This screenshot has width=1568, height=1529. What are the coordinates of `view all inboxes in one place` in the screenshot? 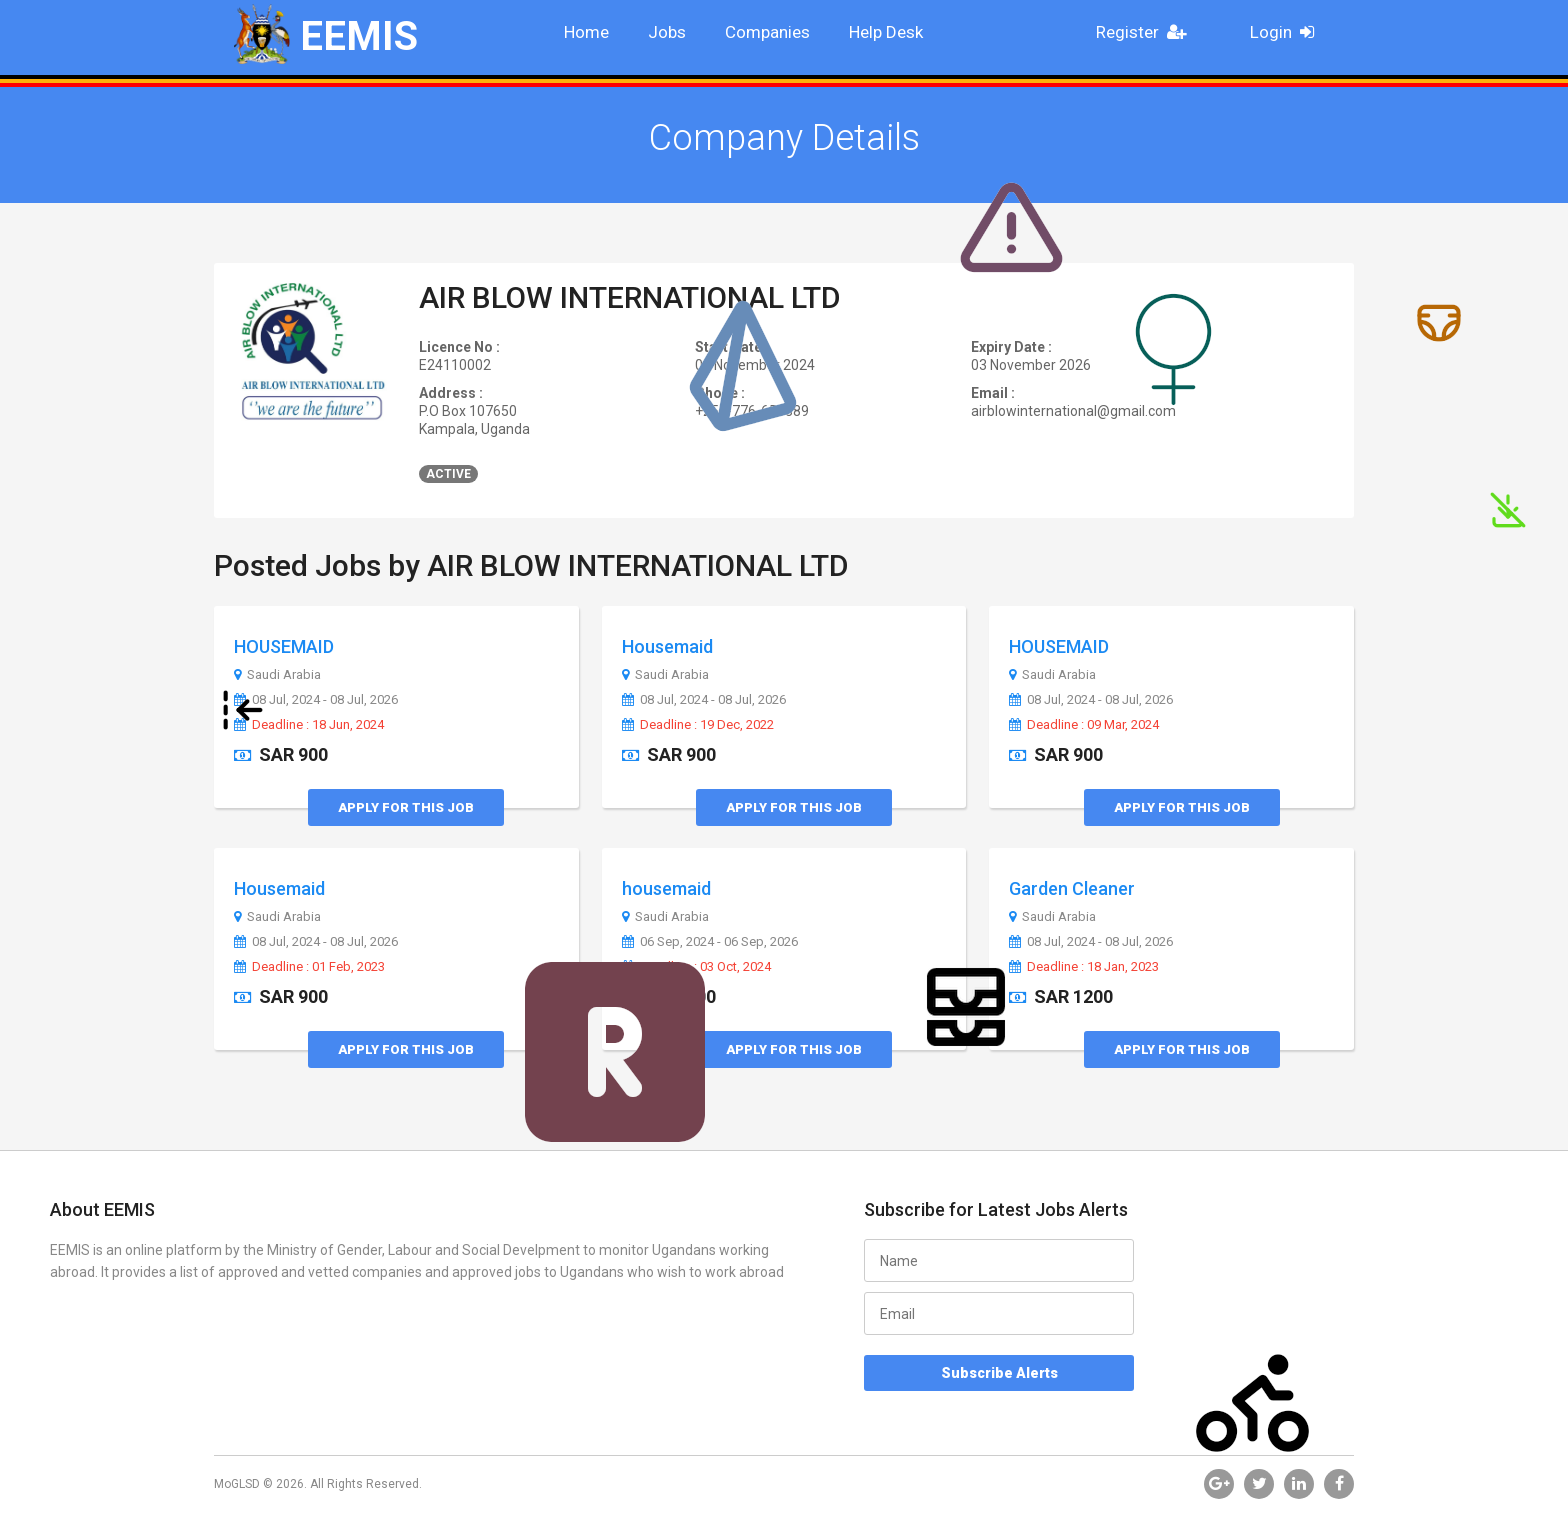 It's located at (966, 1007).